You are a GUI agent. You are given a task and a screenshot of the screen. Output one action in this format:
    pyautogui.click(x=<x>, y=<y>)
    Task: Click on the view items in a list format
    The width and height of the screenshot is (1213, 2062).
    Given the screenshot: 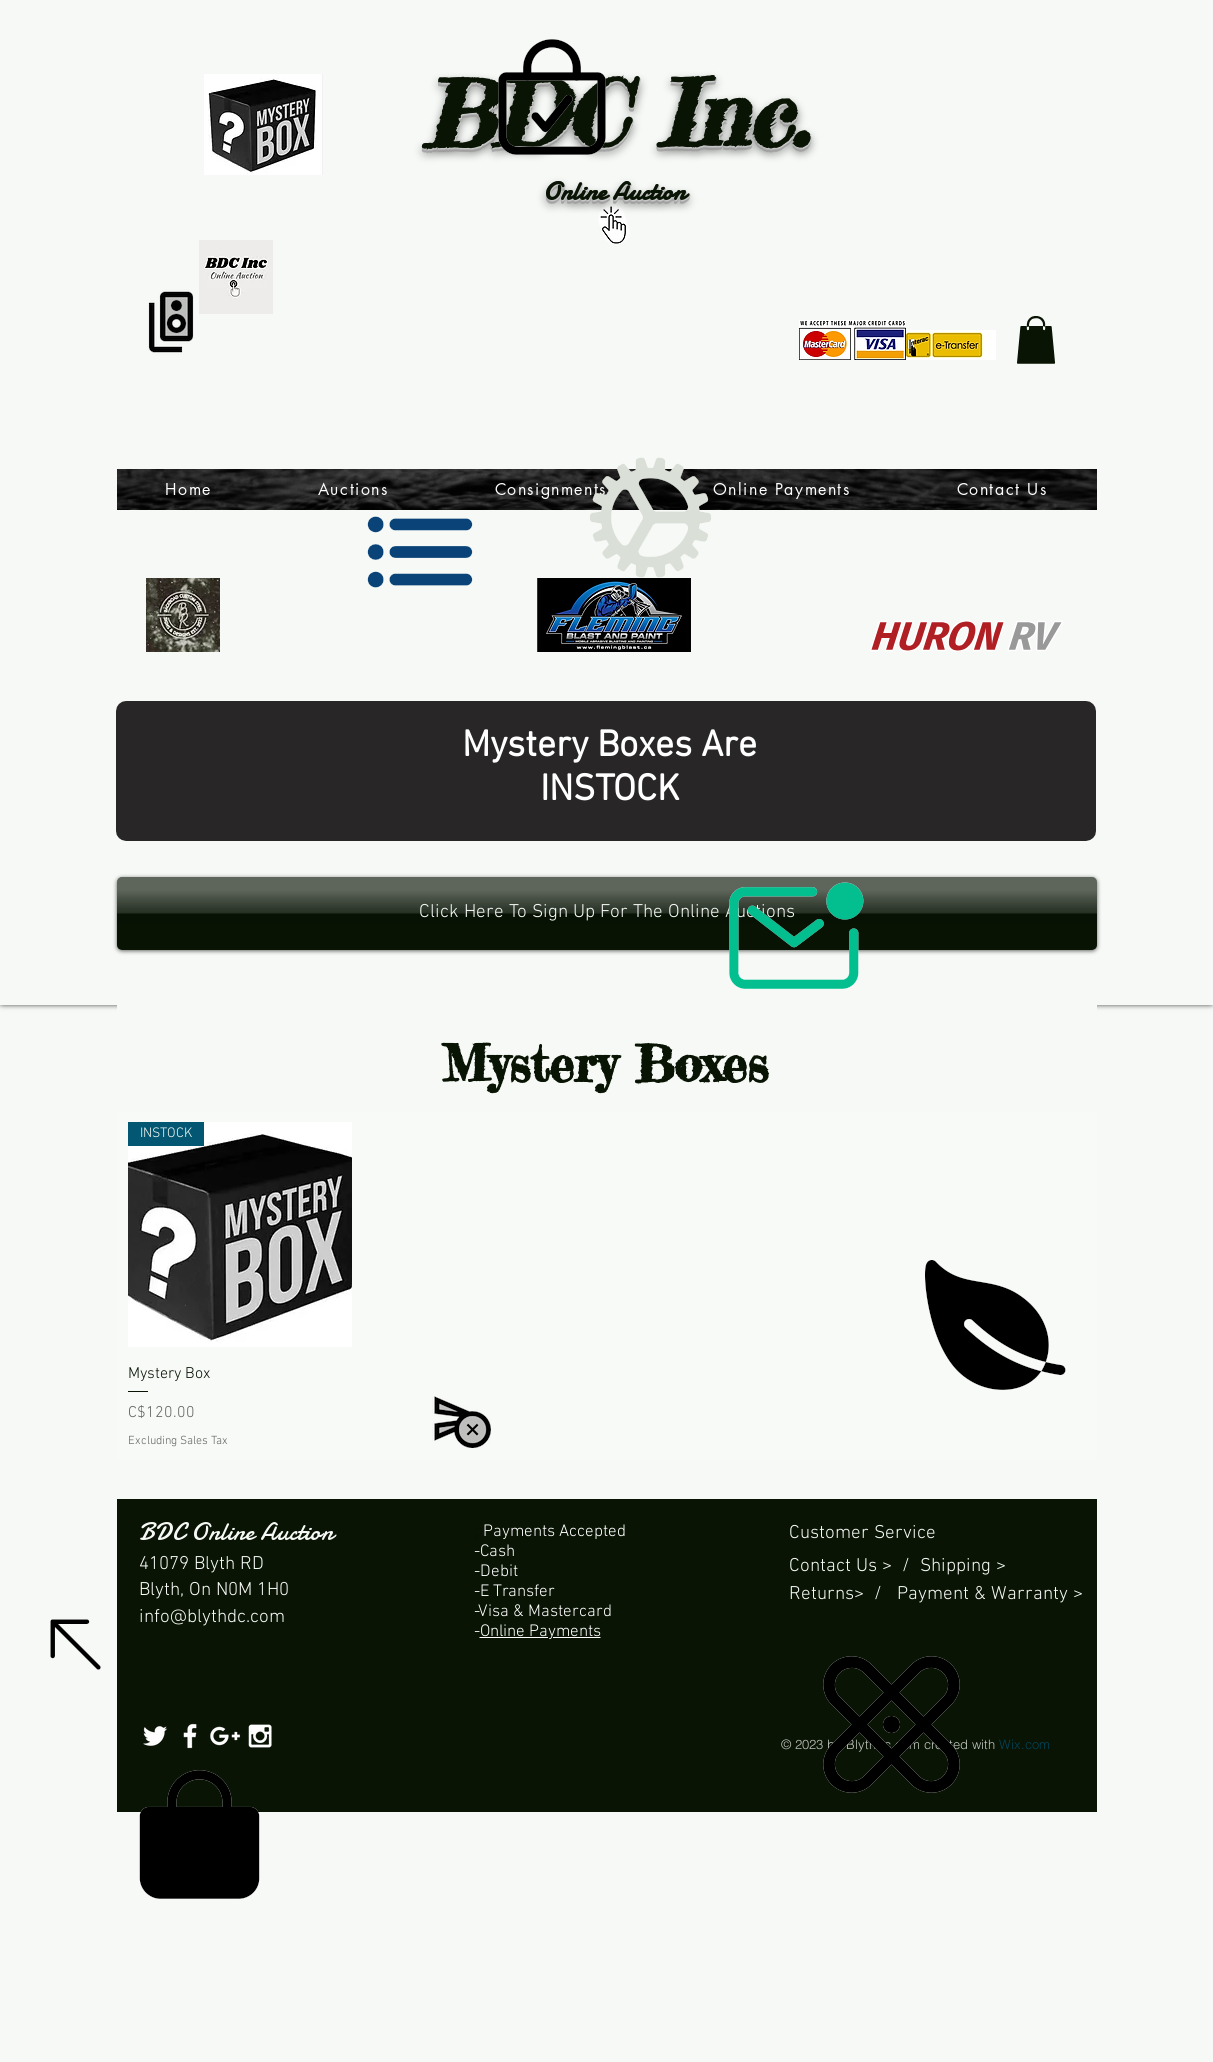 What is the action you would take?
    pyautogui.click(x=419, y=552)
    